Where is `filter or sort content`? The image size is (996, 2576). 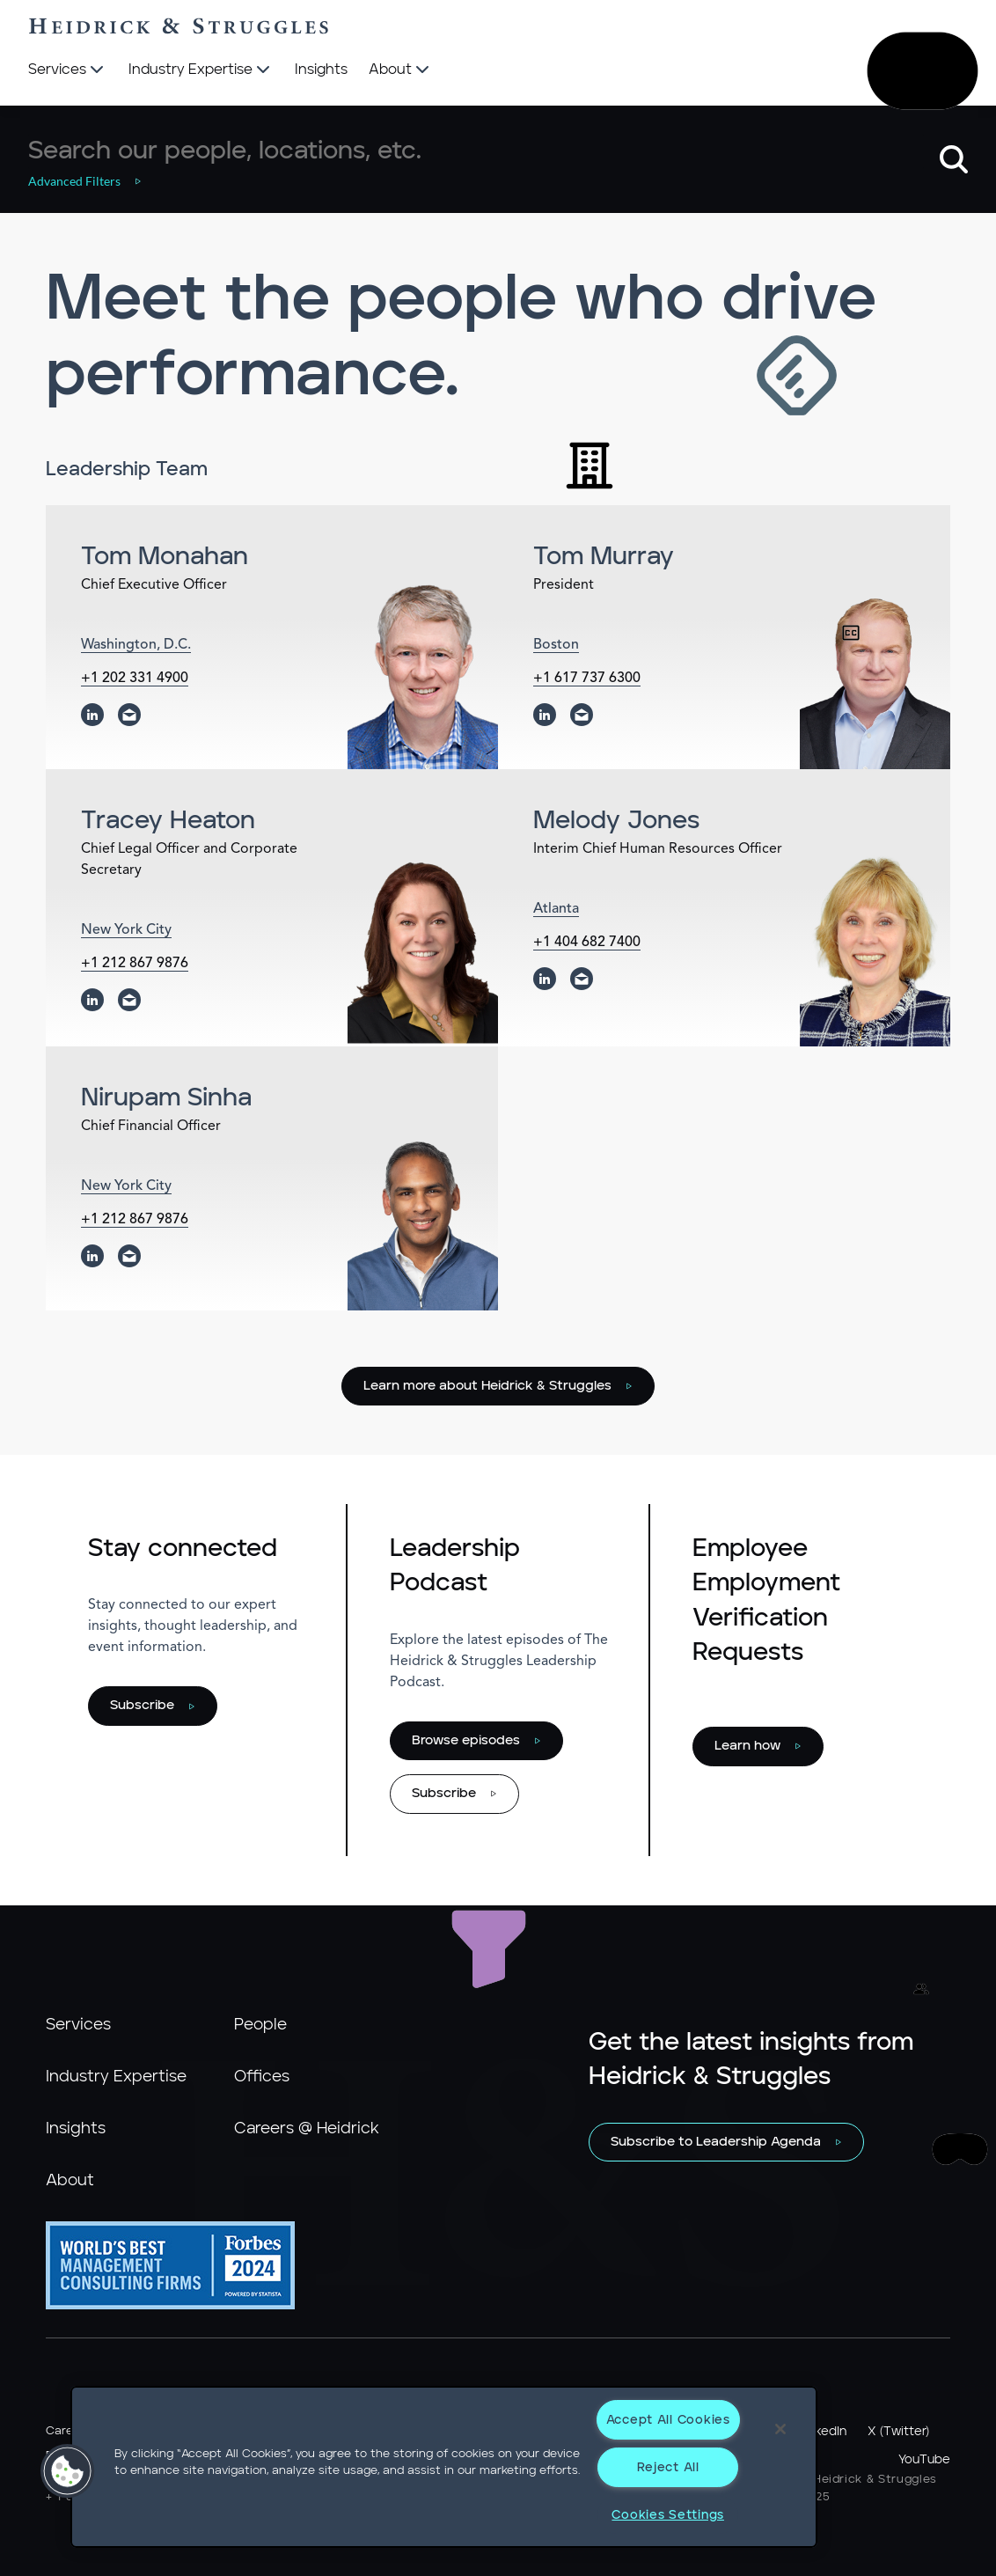
filter or sort content is located at coordinates (488, 1947).